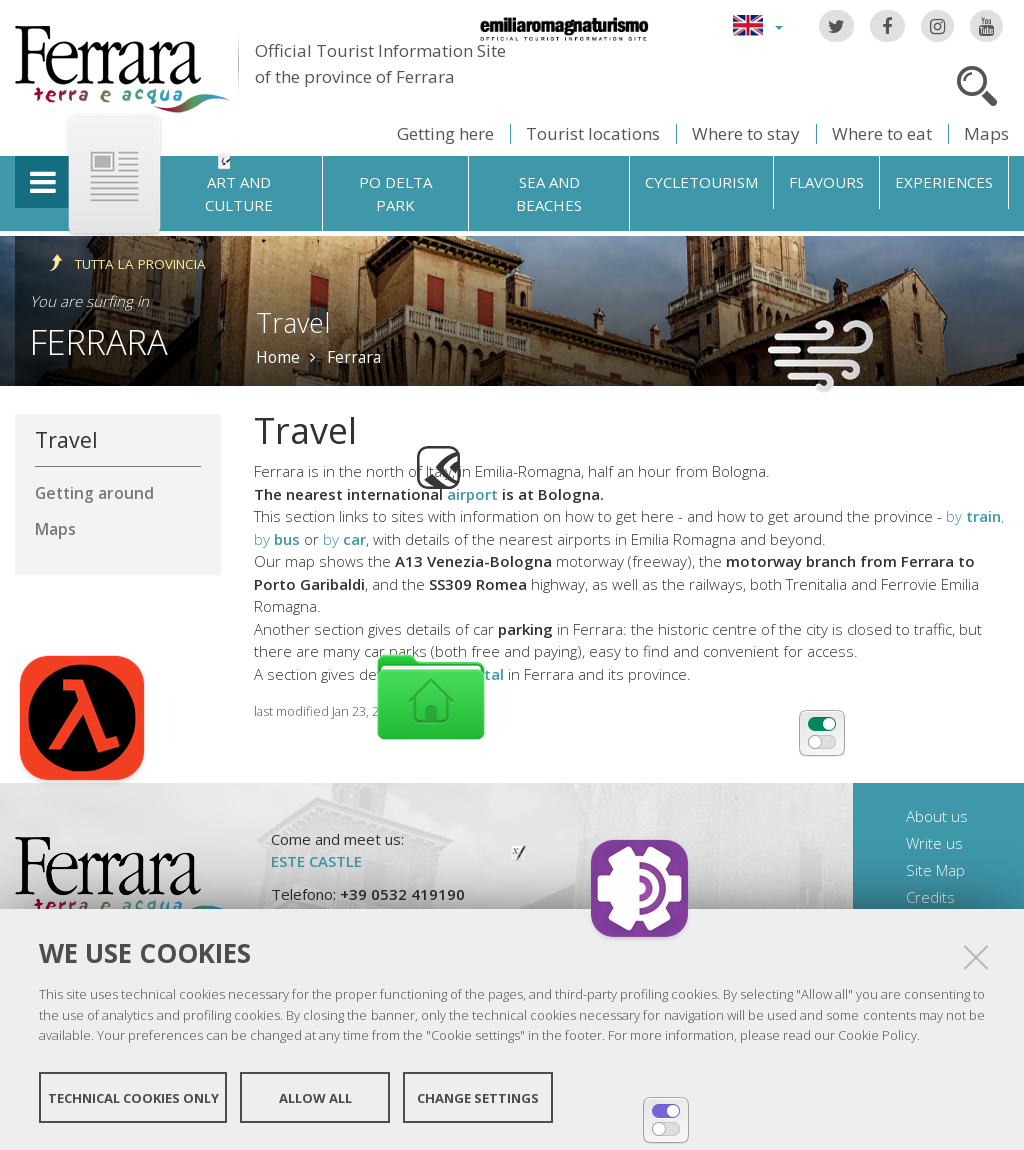  What do you see at coordinates (822, 733) in the screenshot?
I see `open unity tweak tool to customize desktop settings` at bounding box center [822, 733].